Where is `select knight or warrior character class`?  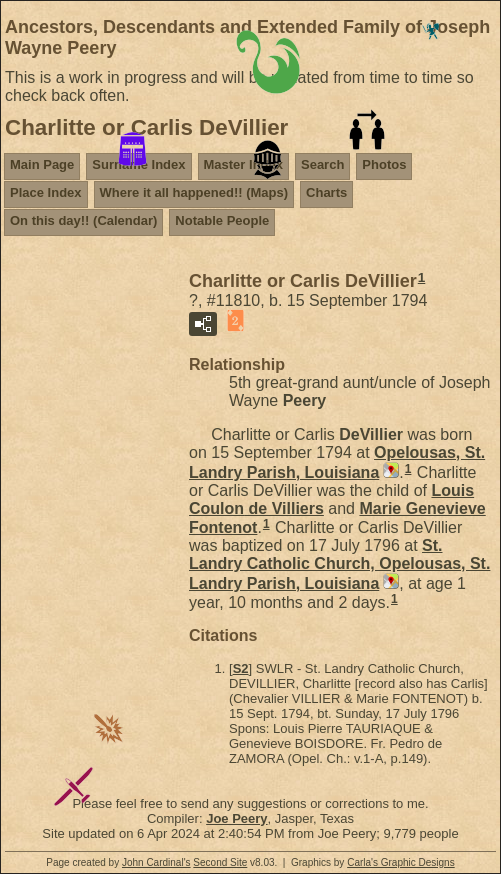 select knight or warrior character class is located at coordinates (267, 159).